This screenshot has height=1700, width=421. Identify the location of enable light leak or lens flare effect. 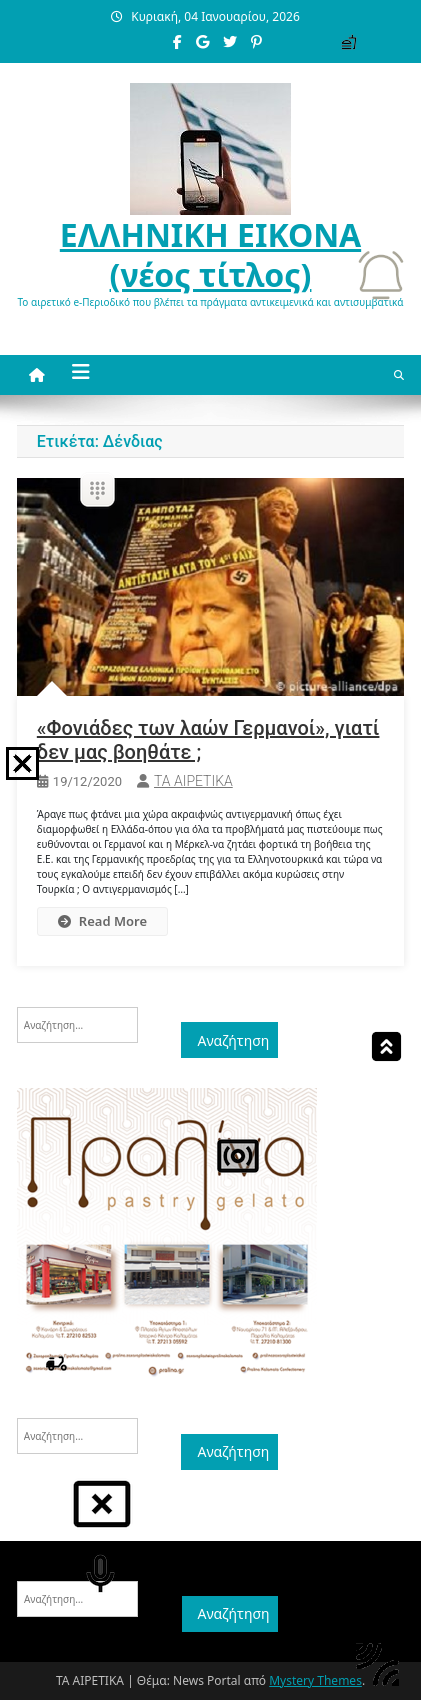
(377, 1664).